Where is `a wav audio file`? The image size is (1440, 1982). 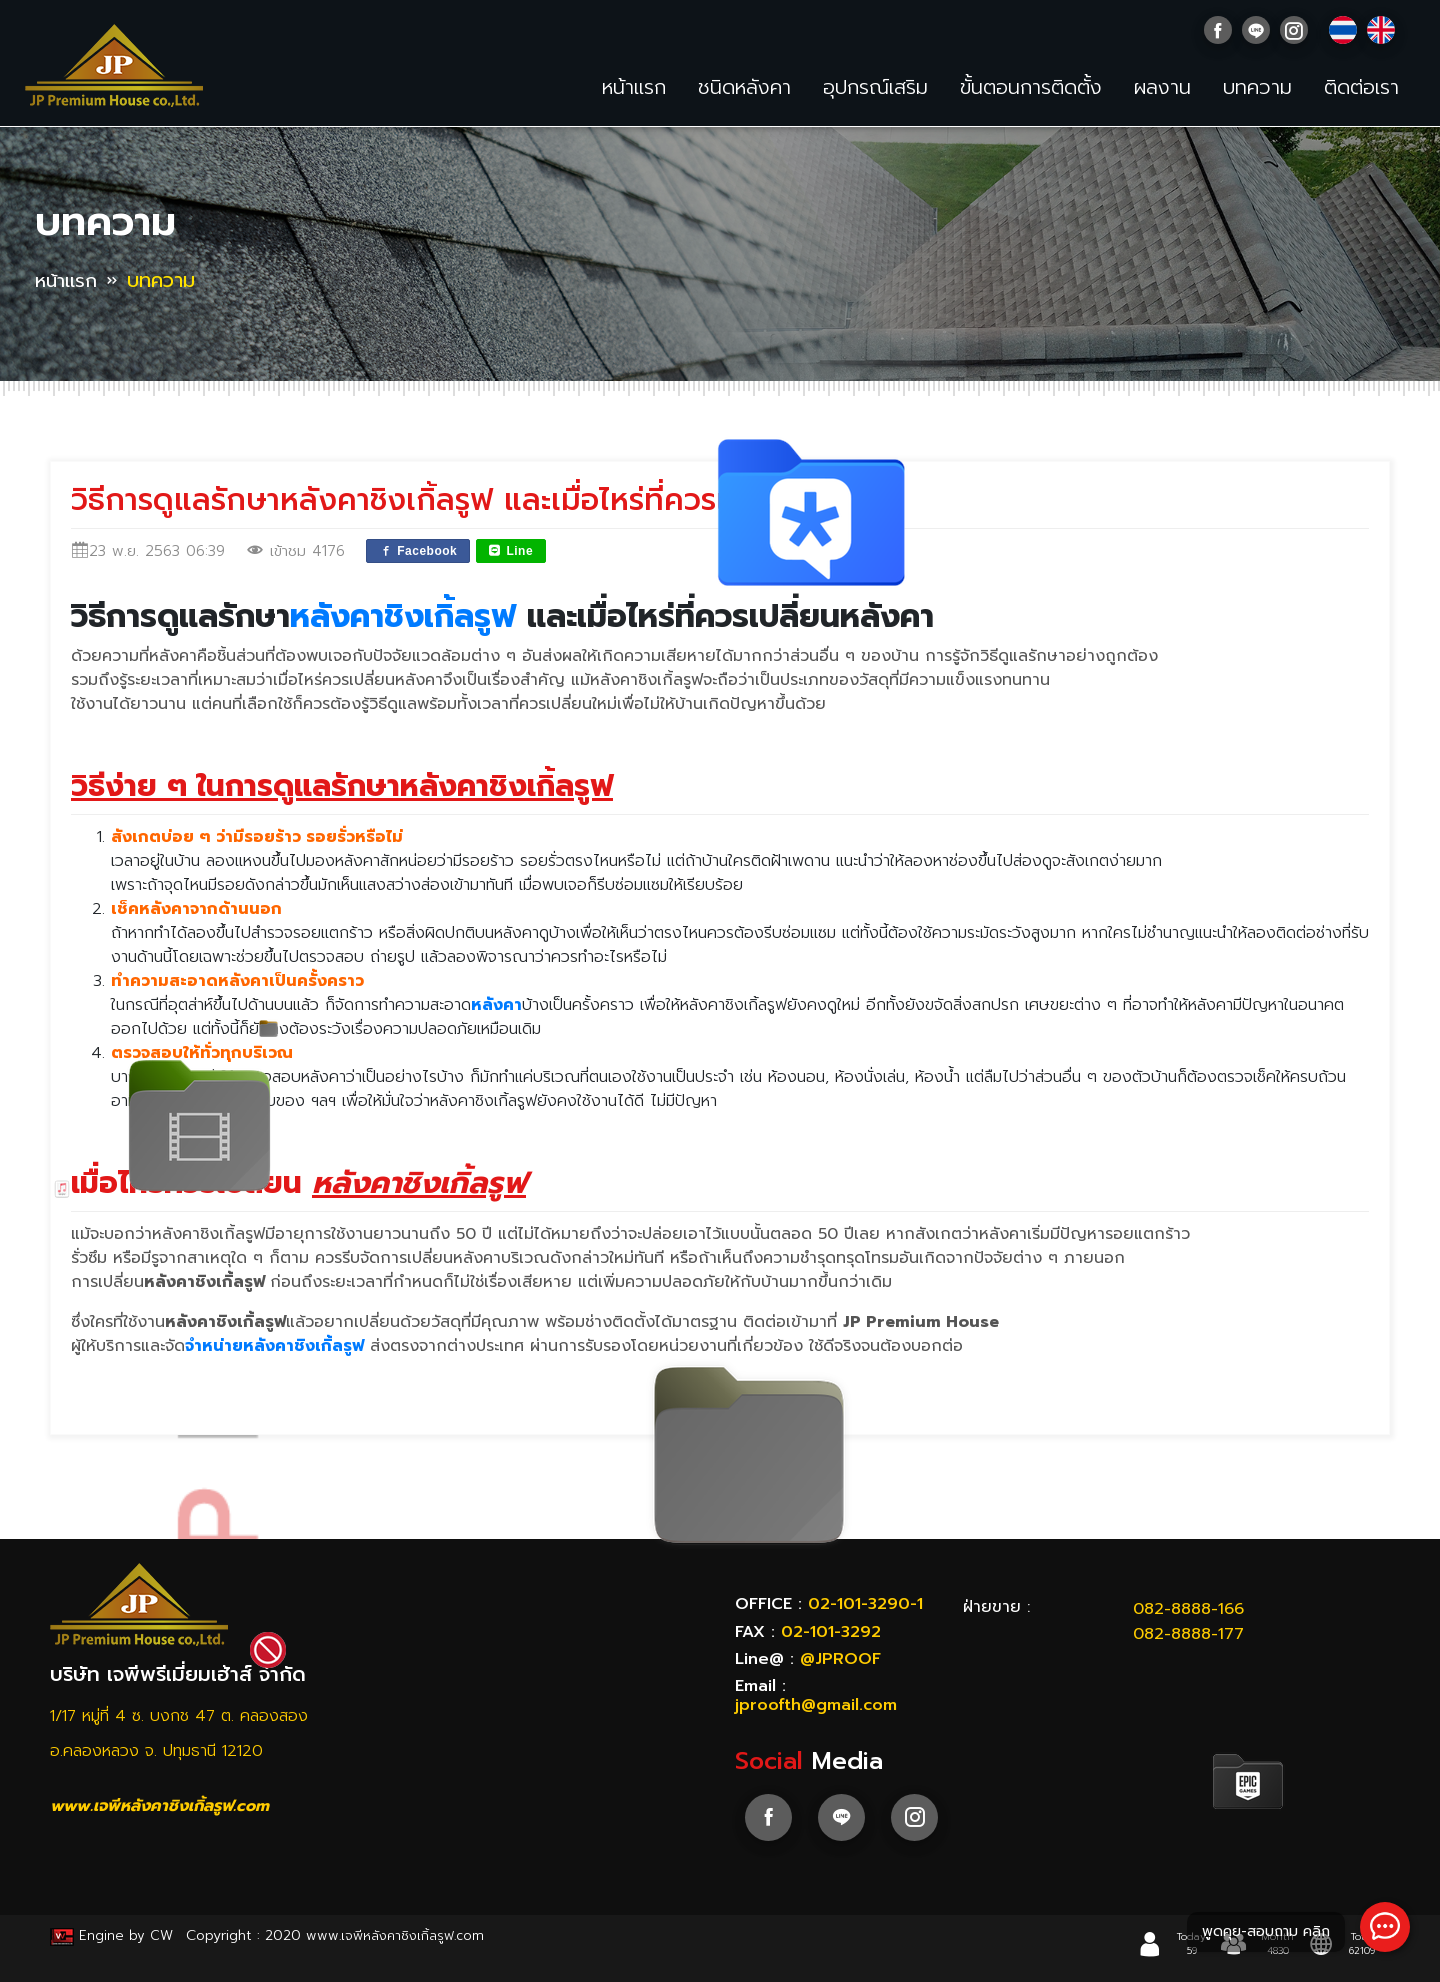 a wav audio file is located at coordinates (62, 1189).